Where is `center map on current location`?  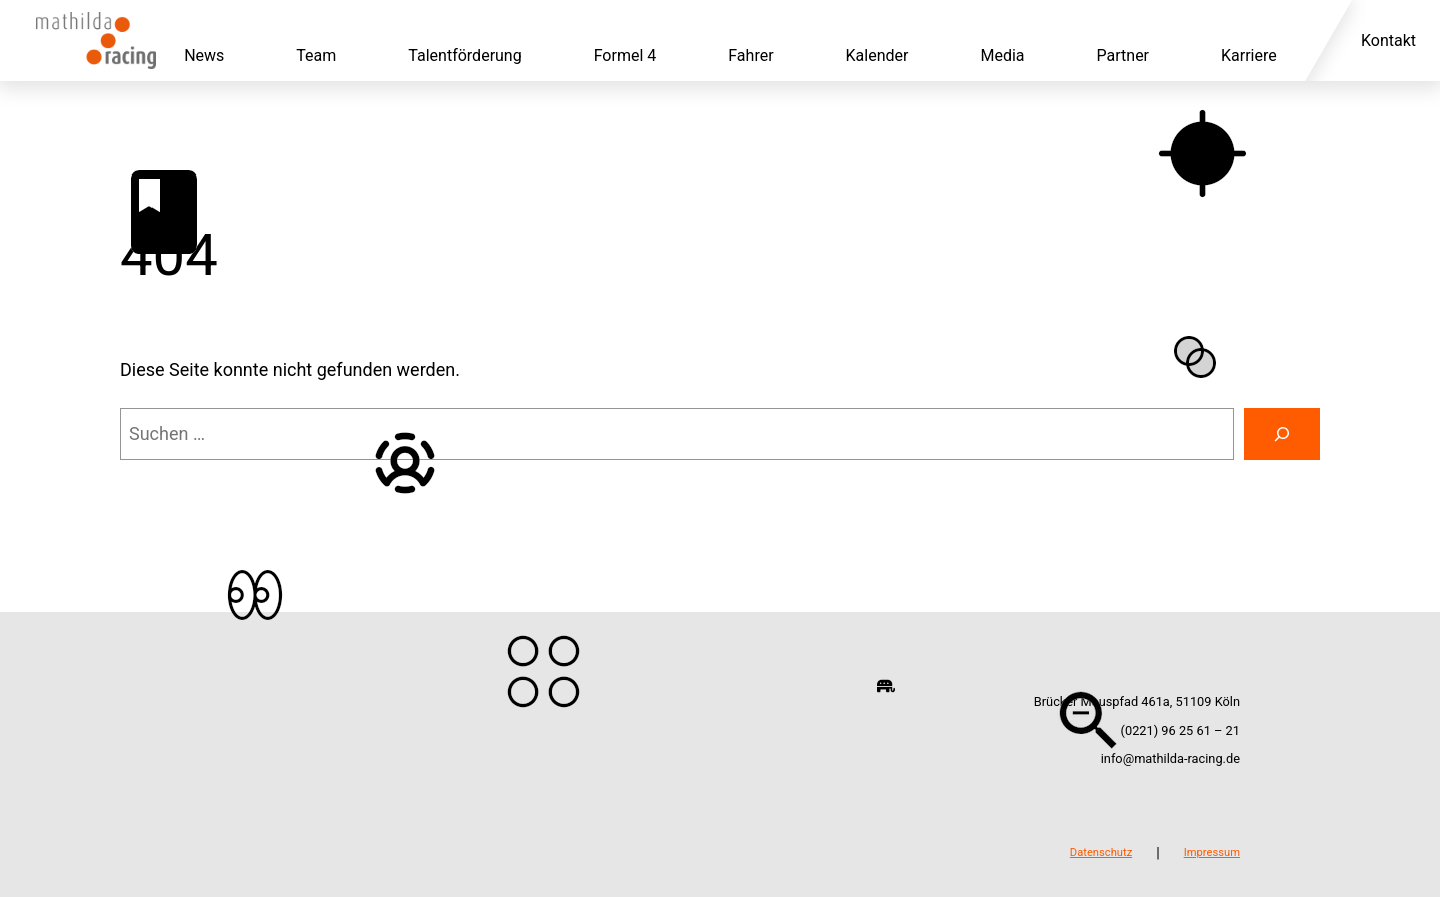 center map on current location is located at coordinates (1202, 153).